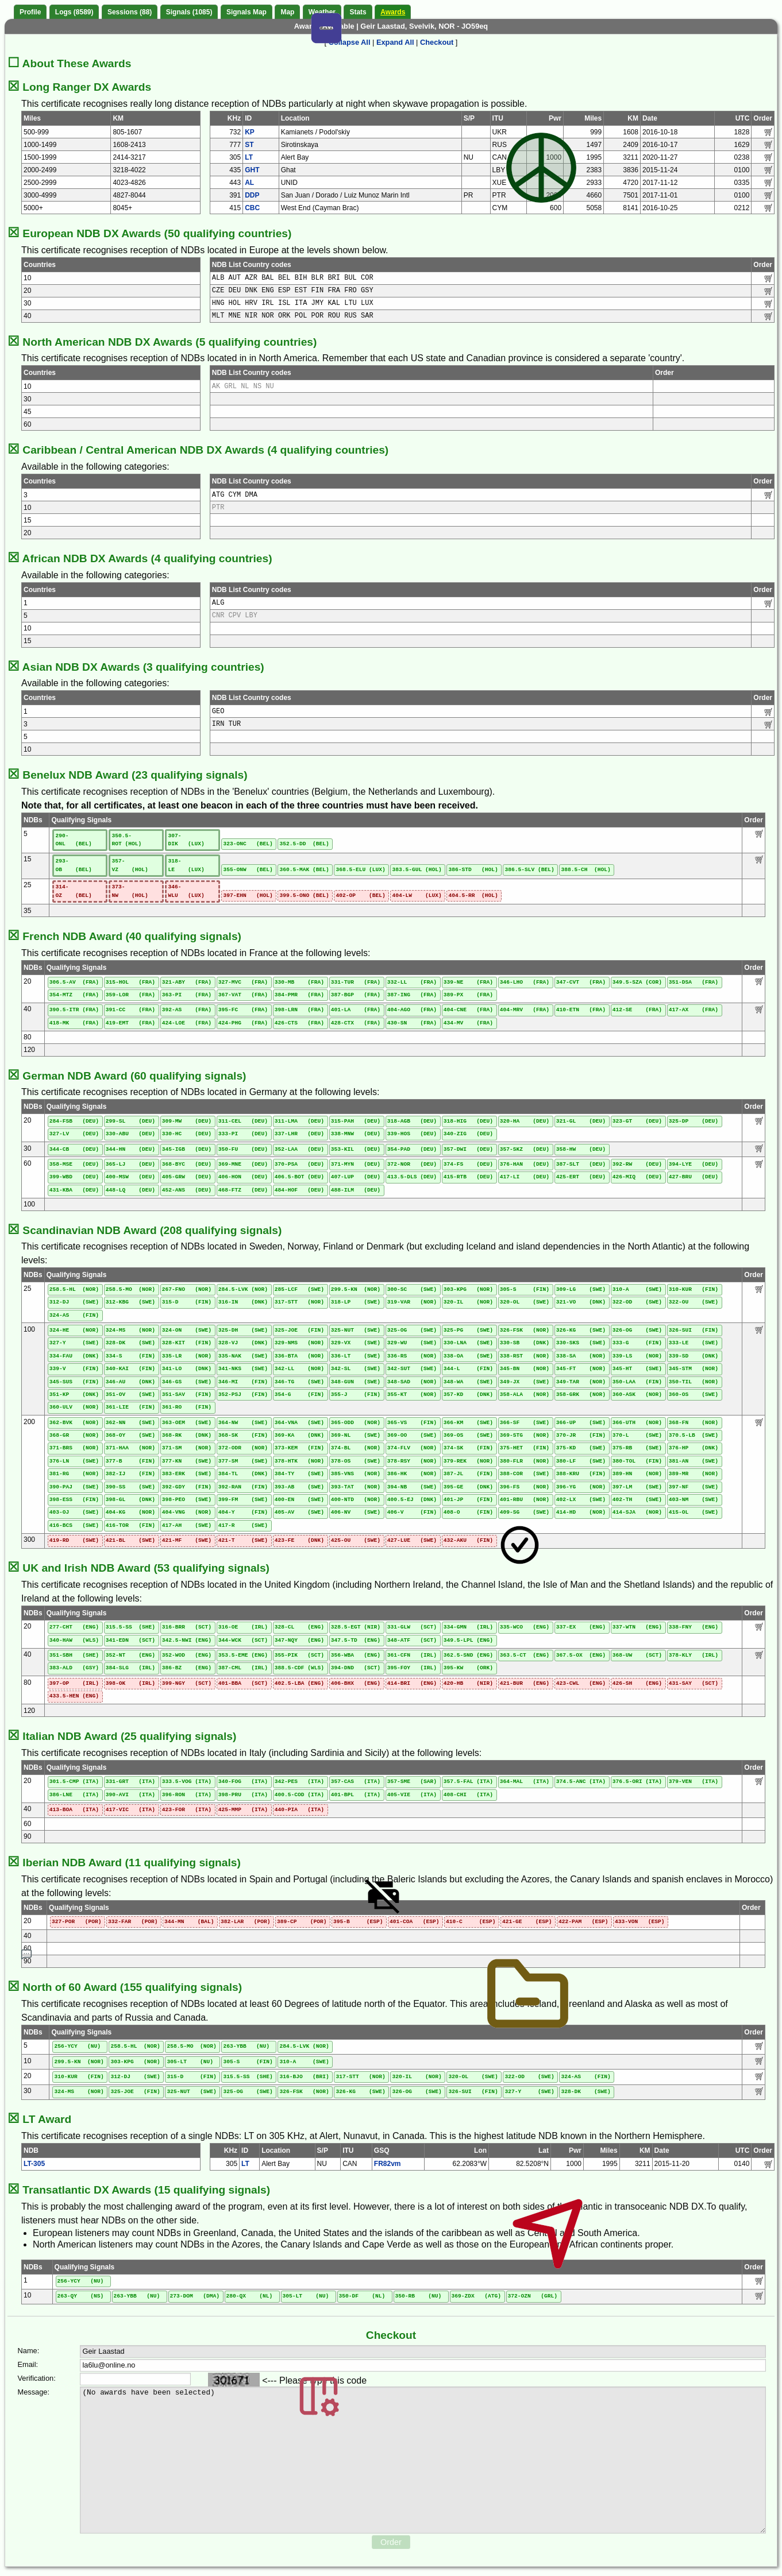  What do you see at coordinates (519, 1545) in the screenshot?
I see `confirms a completed action or task` at bounding box center [519, 1545].